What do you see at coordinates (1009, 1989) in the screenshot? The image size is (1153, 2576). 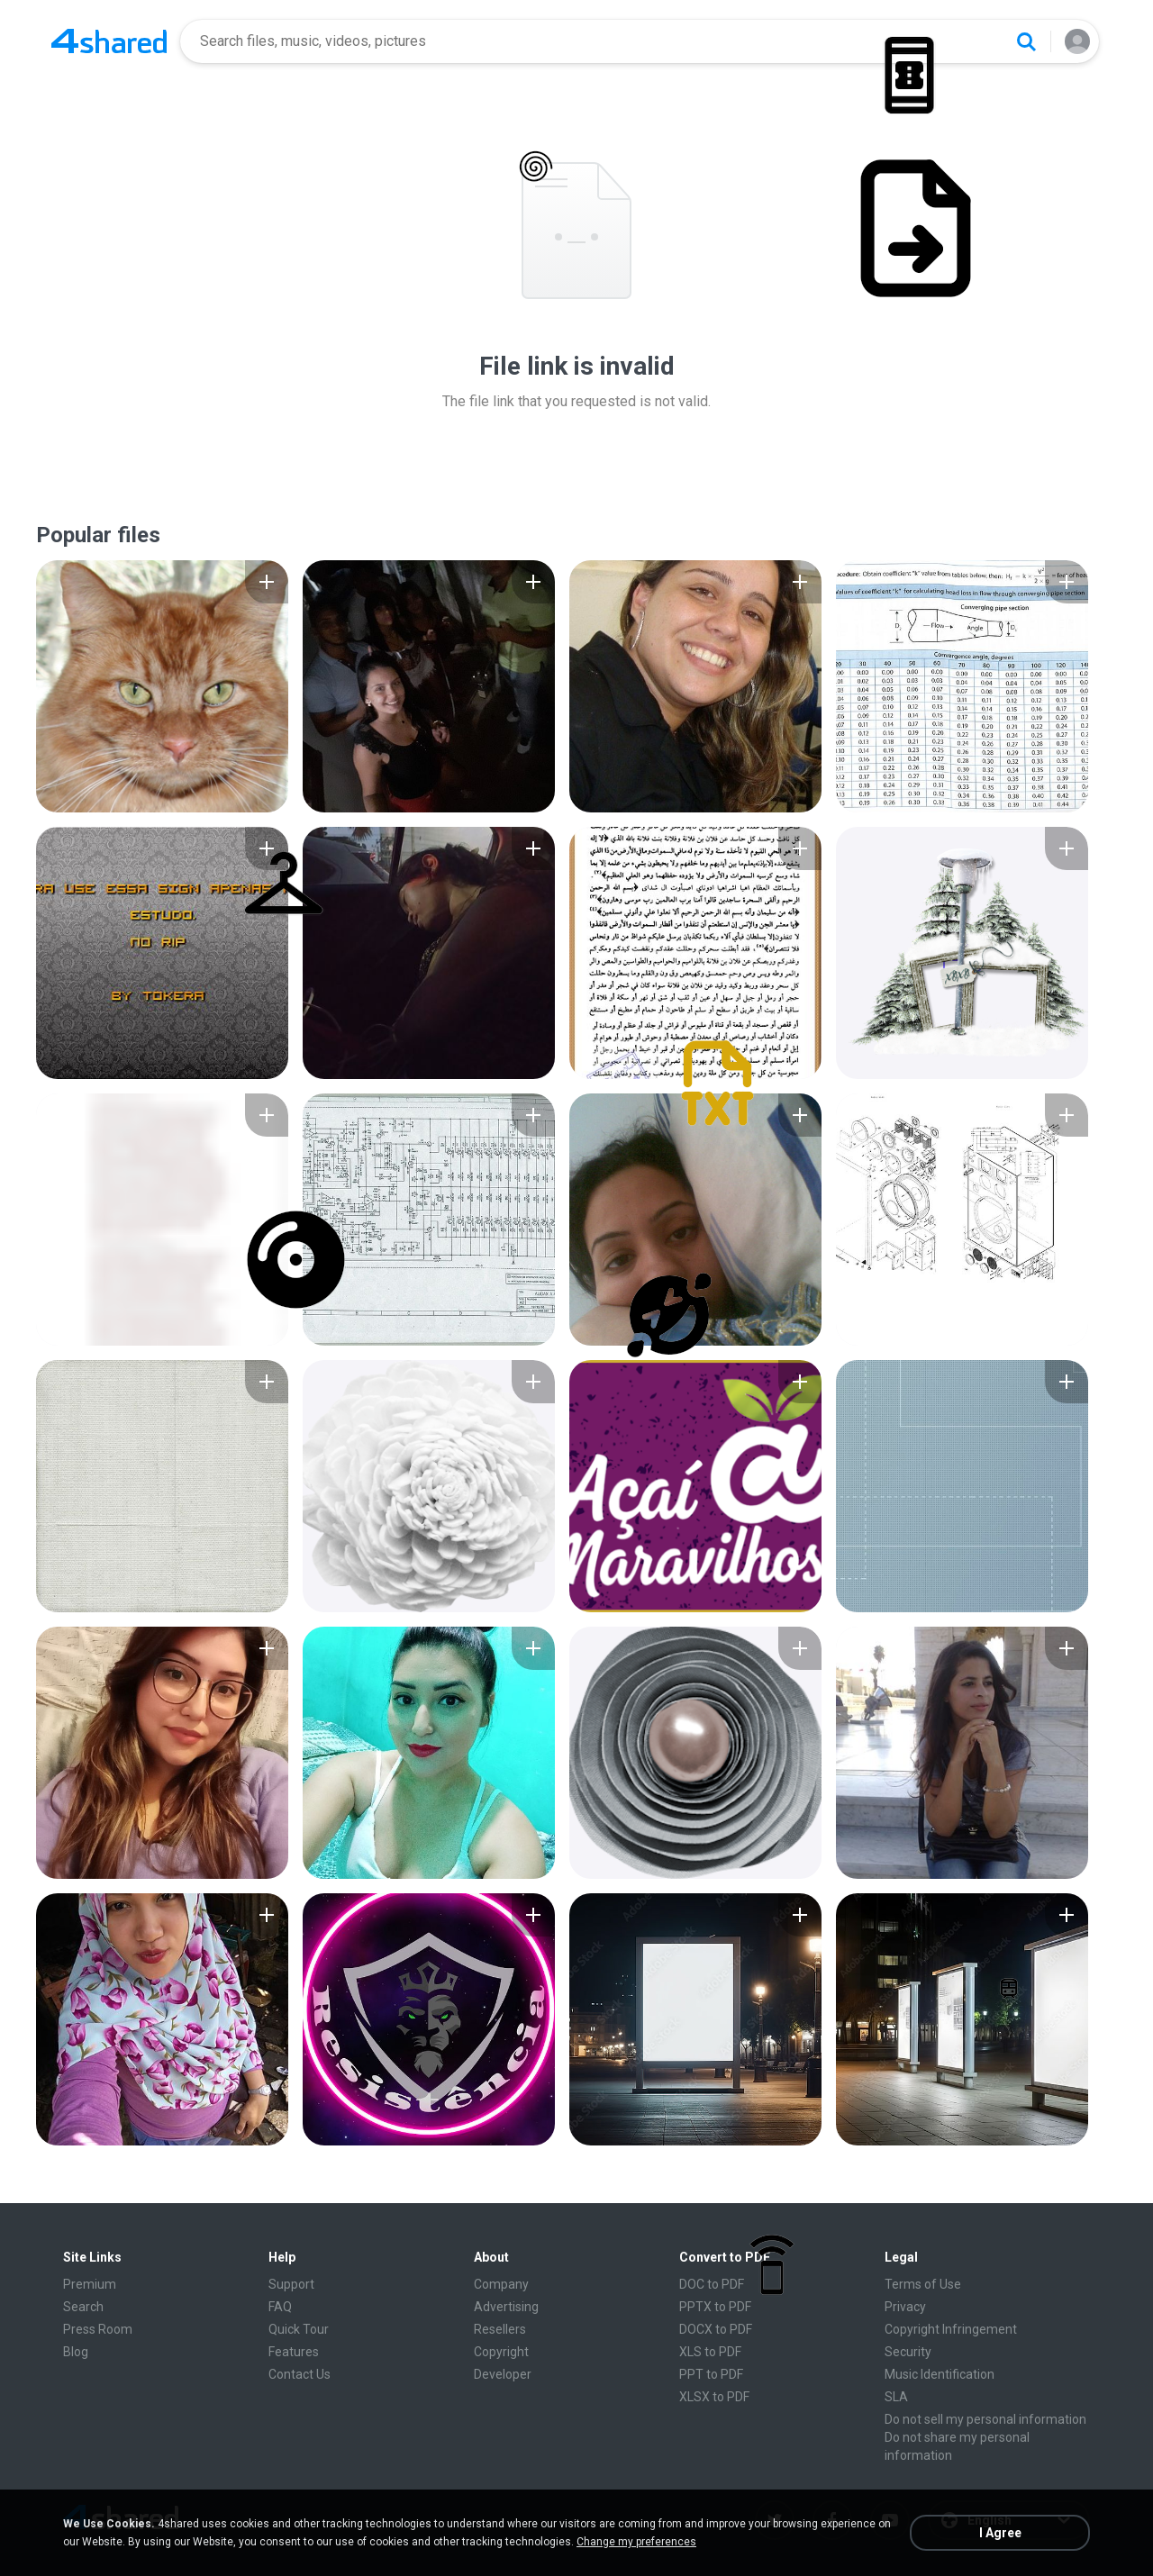 I see `view train schedules or routes` at bounding box center [1009, 1989].